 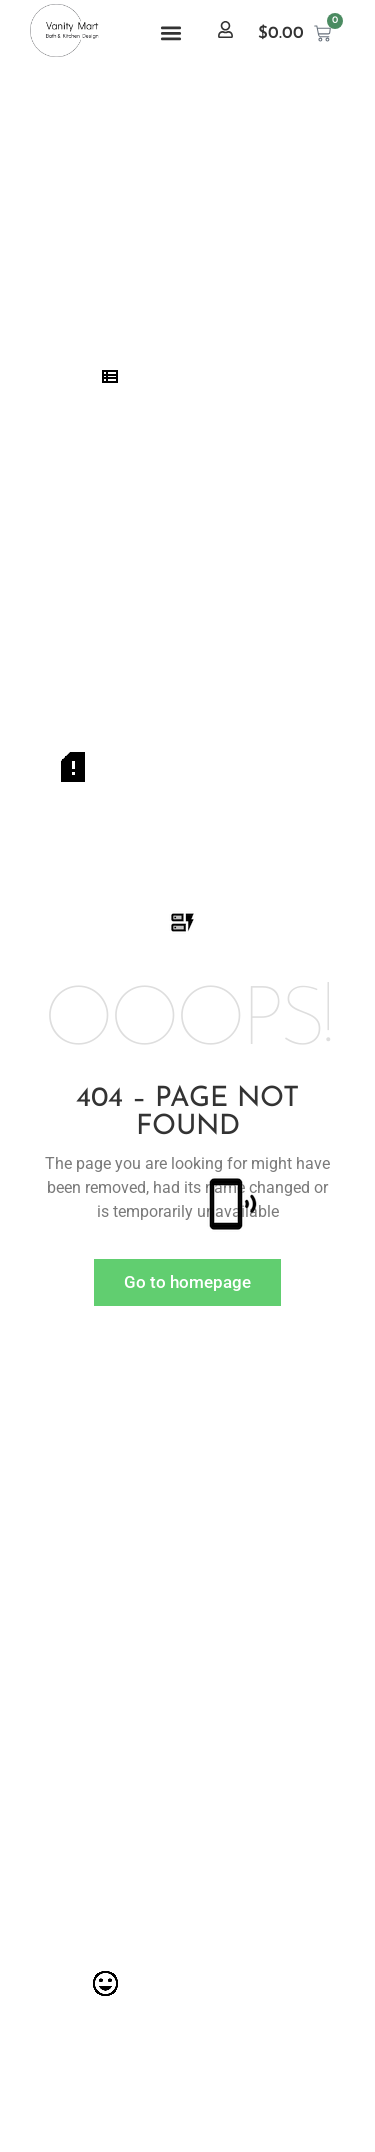 What do you see at coordinates (73, 767) in the screenshot?
I see `sd card error or storage issue detected` at bounding box center [73, 767].